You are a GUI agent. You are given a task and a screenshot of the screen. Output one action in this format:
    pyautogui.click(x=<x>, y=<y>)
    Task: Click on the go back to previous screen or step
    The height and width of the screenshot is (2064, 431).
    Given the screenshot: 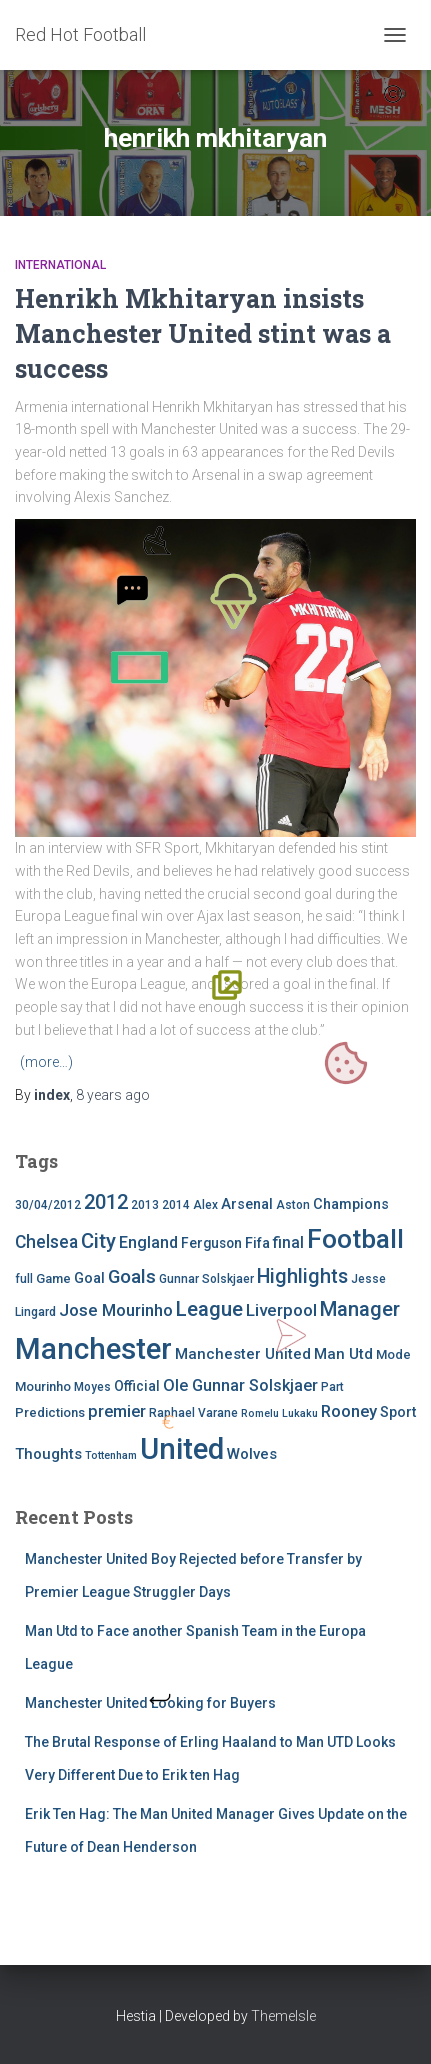 What is the action you would take?
    pyautogui.click(x=160, y=1699)
    